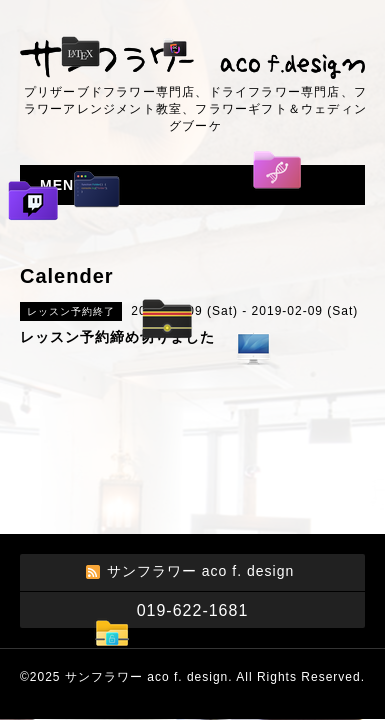 Image resolution: width=385 pixels, height=720 pixels. I want to click on open jetbrains dotcover project folder, so click(175, 48).